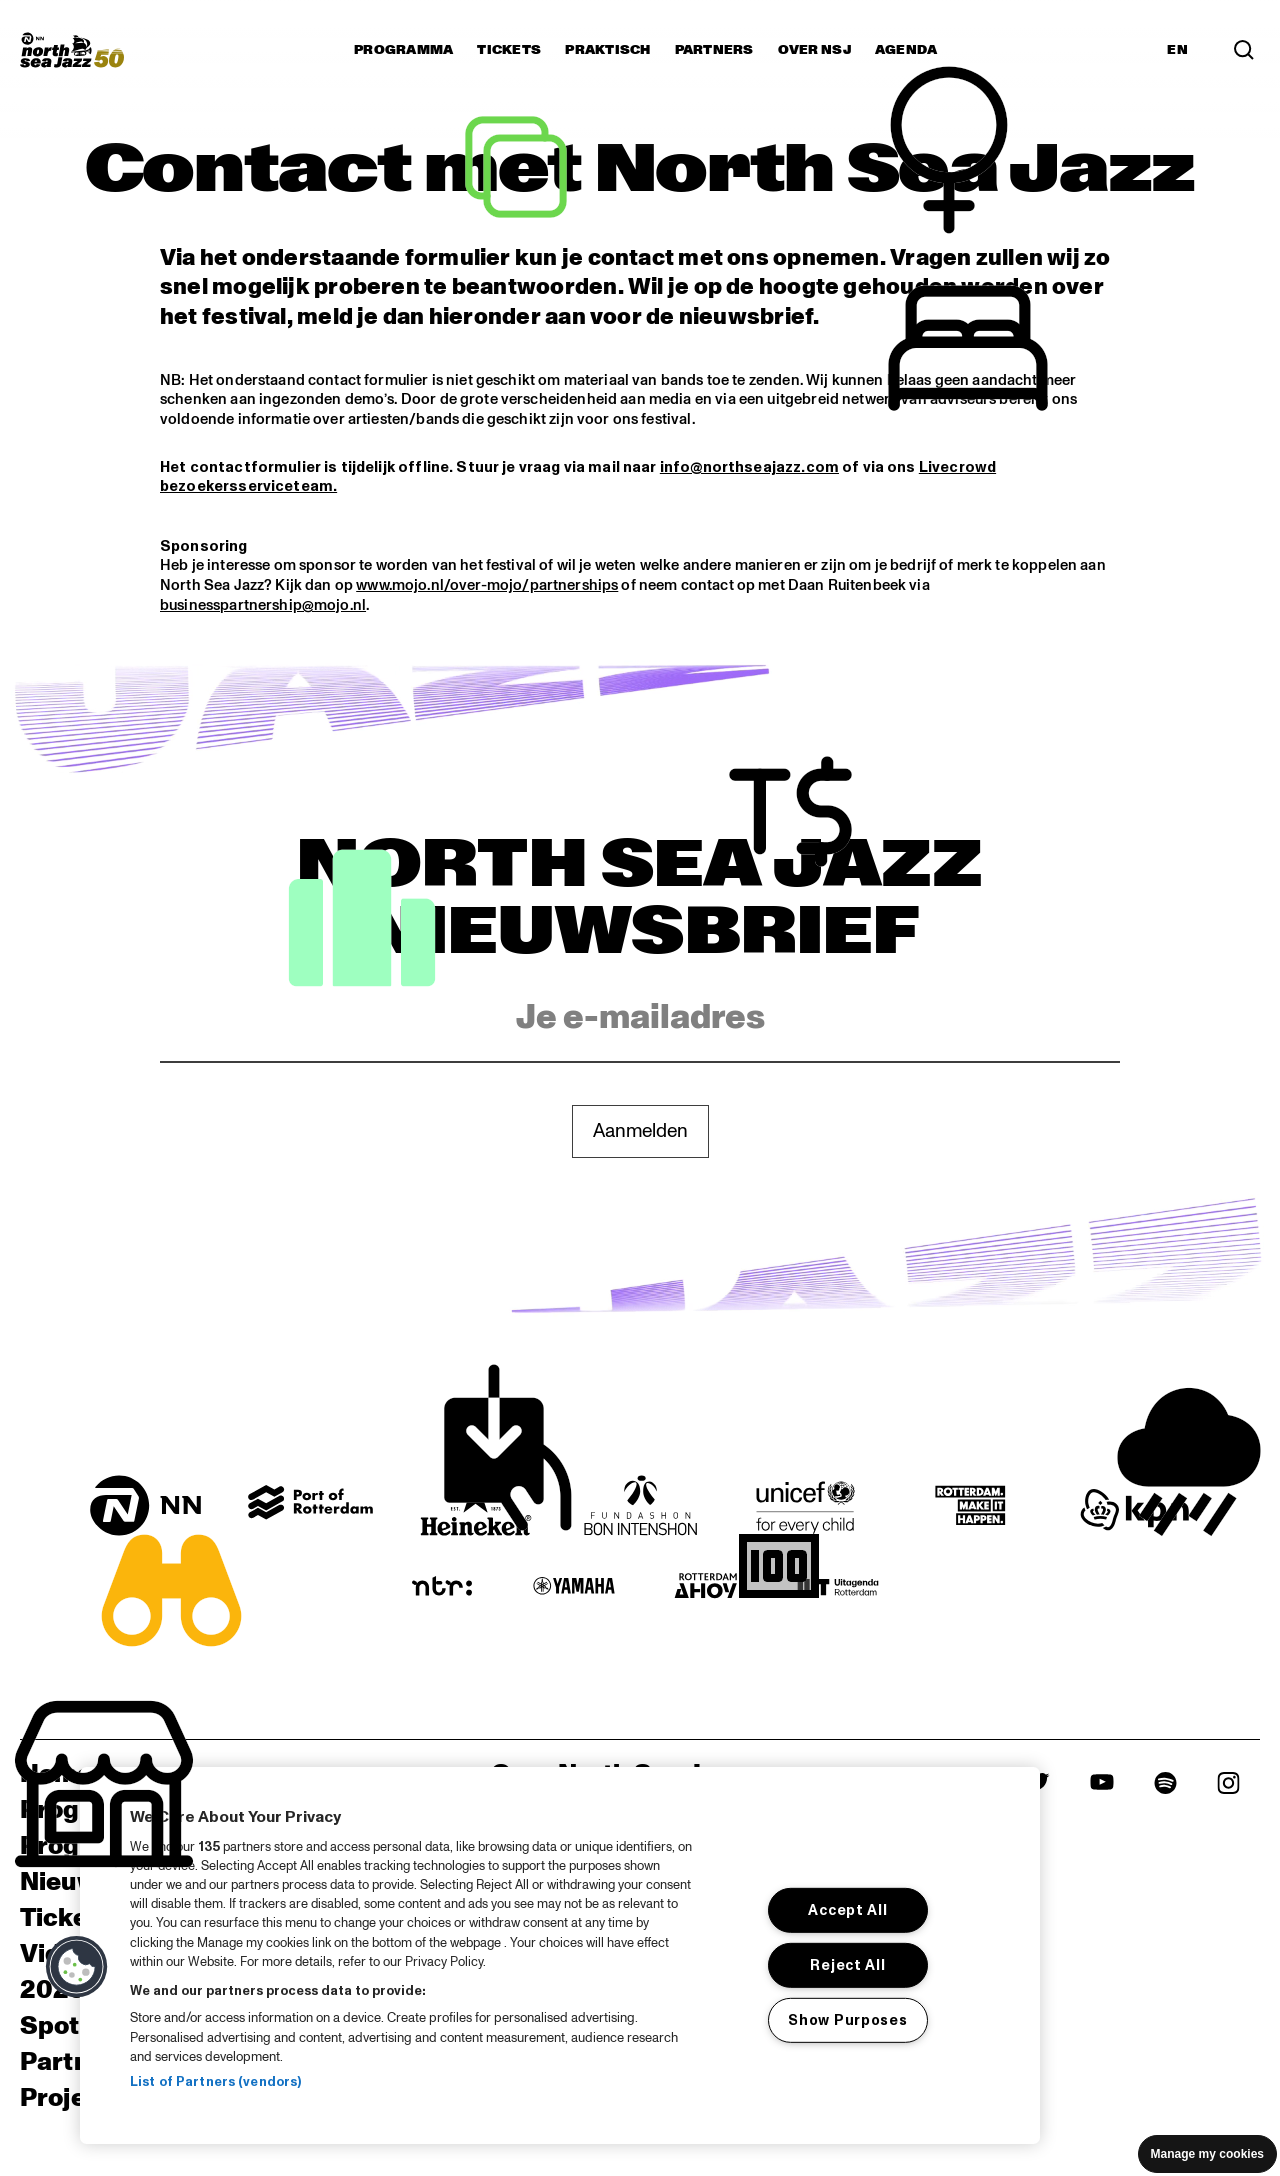 The image size is (1280, 2176). I want to click on view hotel or accommodation options, so click(968, 348).